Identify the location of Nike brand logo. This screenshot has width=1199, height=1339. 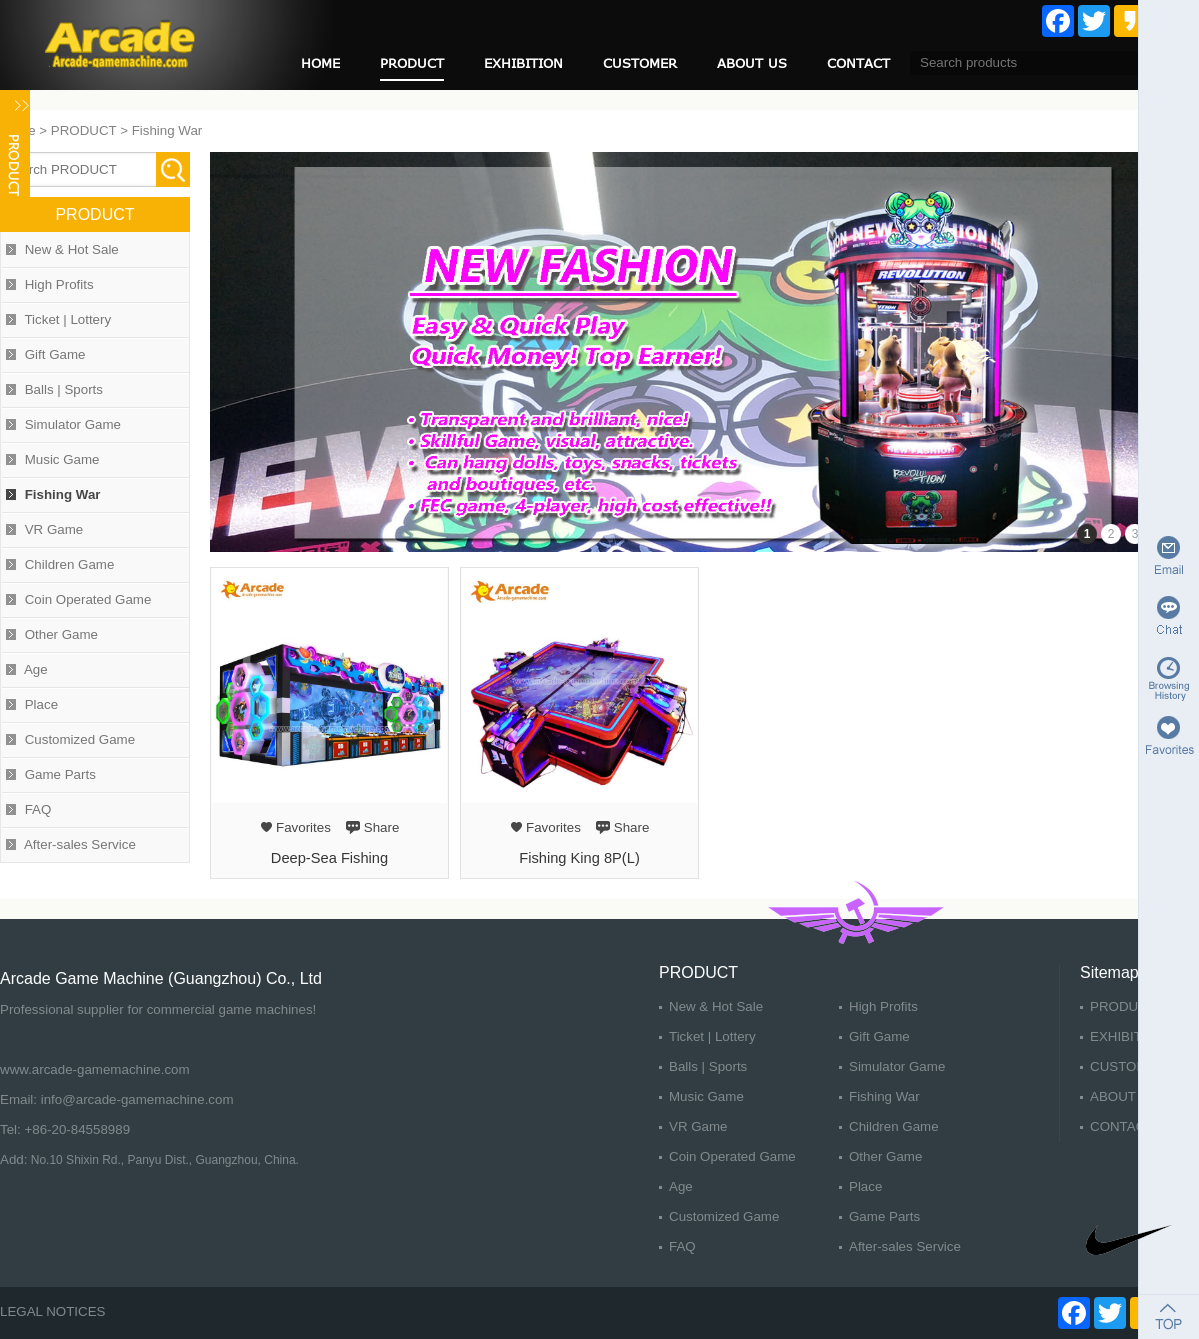
(1129, 1240).